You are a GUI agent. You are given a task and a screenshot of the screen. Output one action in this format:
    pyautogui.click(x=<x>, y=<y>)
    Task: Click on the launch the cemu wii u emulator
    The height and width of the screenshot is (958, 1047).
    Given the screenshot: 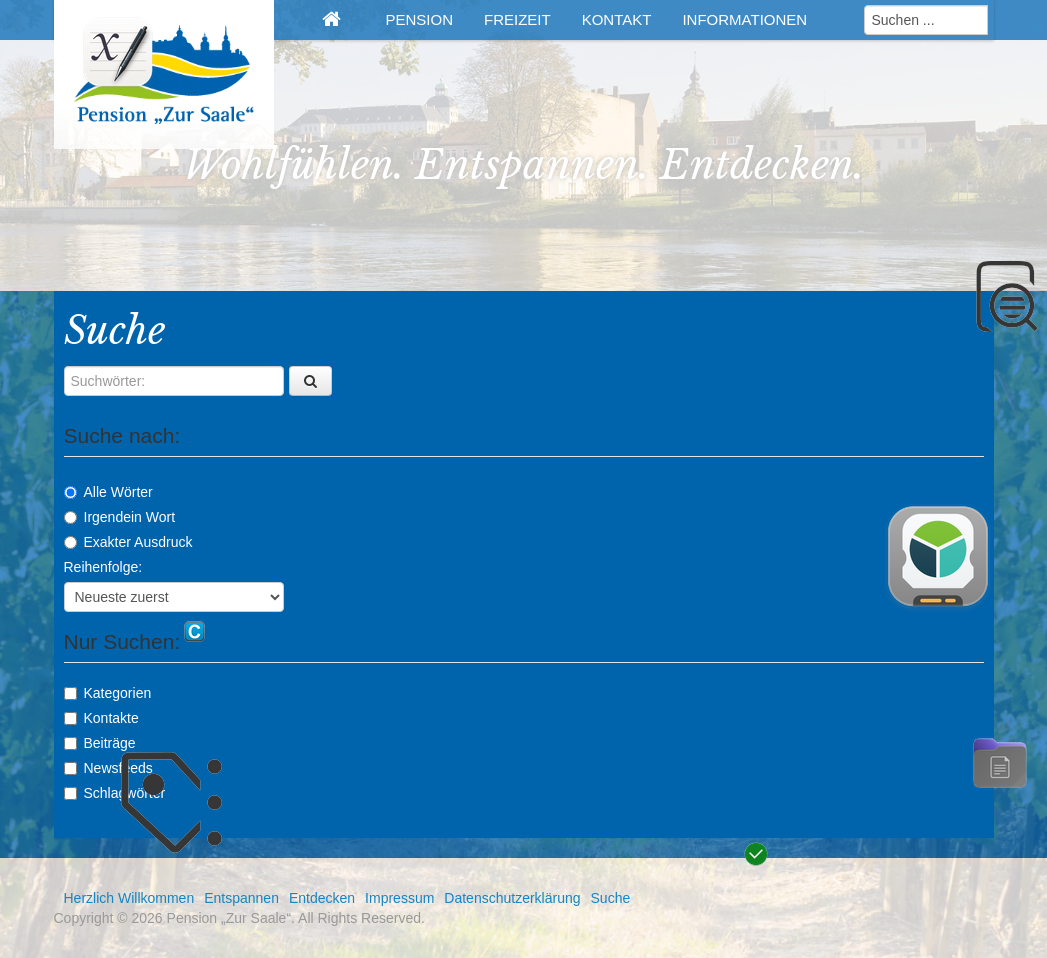 What is the action you would take?
    pyautogui.click(x=194, y=631)
    